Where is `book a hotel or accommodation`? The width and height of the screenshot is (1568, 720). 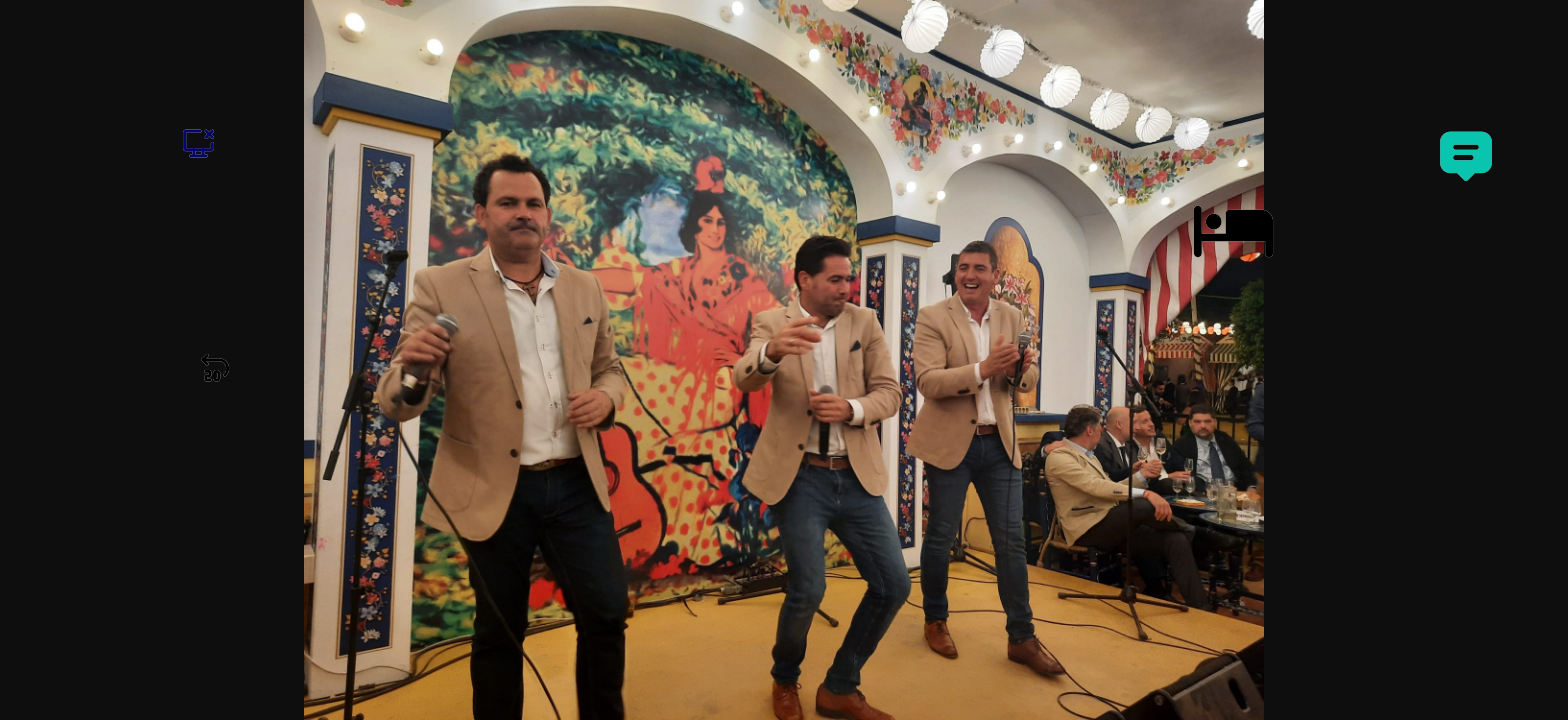
book a hotel or accommodation is located at coordinates (1233, 229).